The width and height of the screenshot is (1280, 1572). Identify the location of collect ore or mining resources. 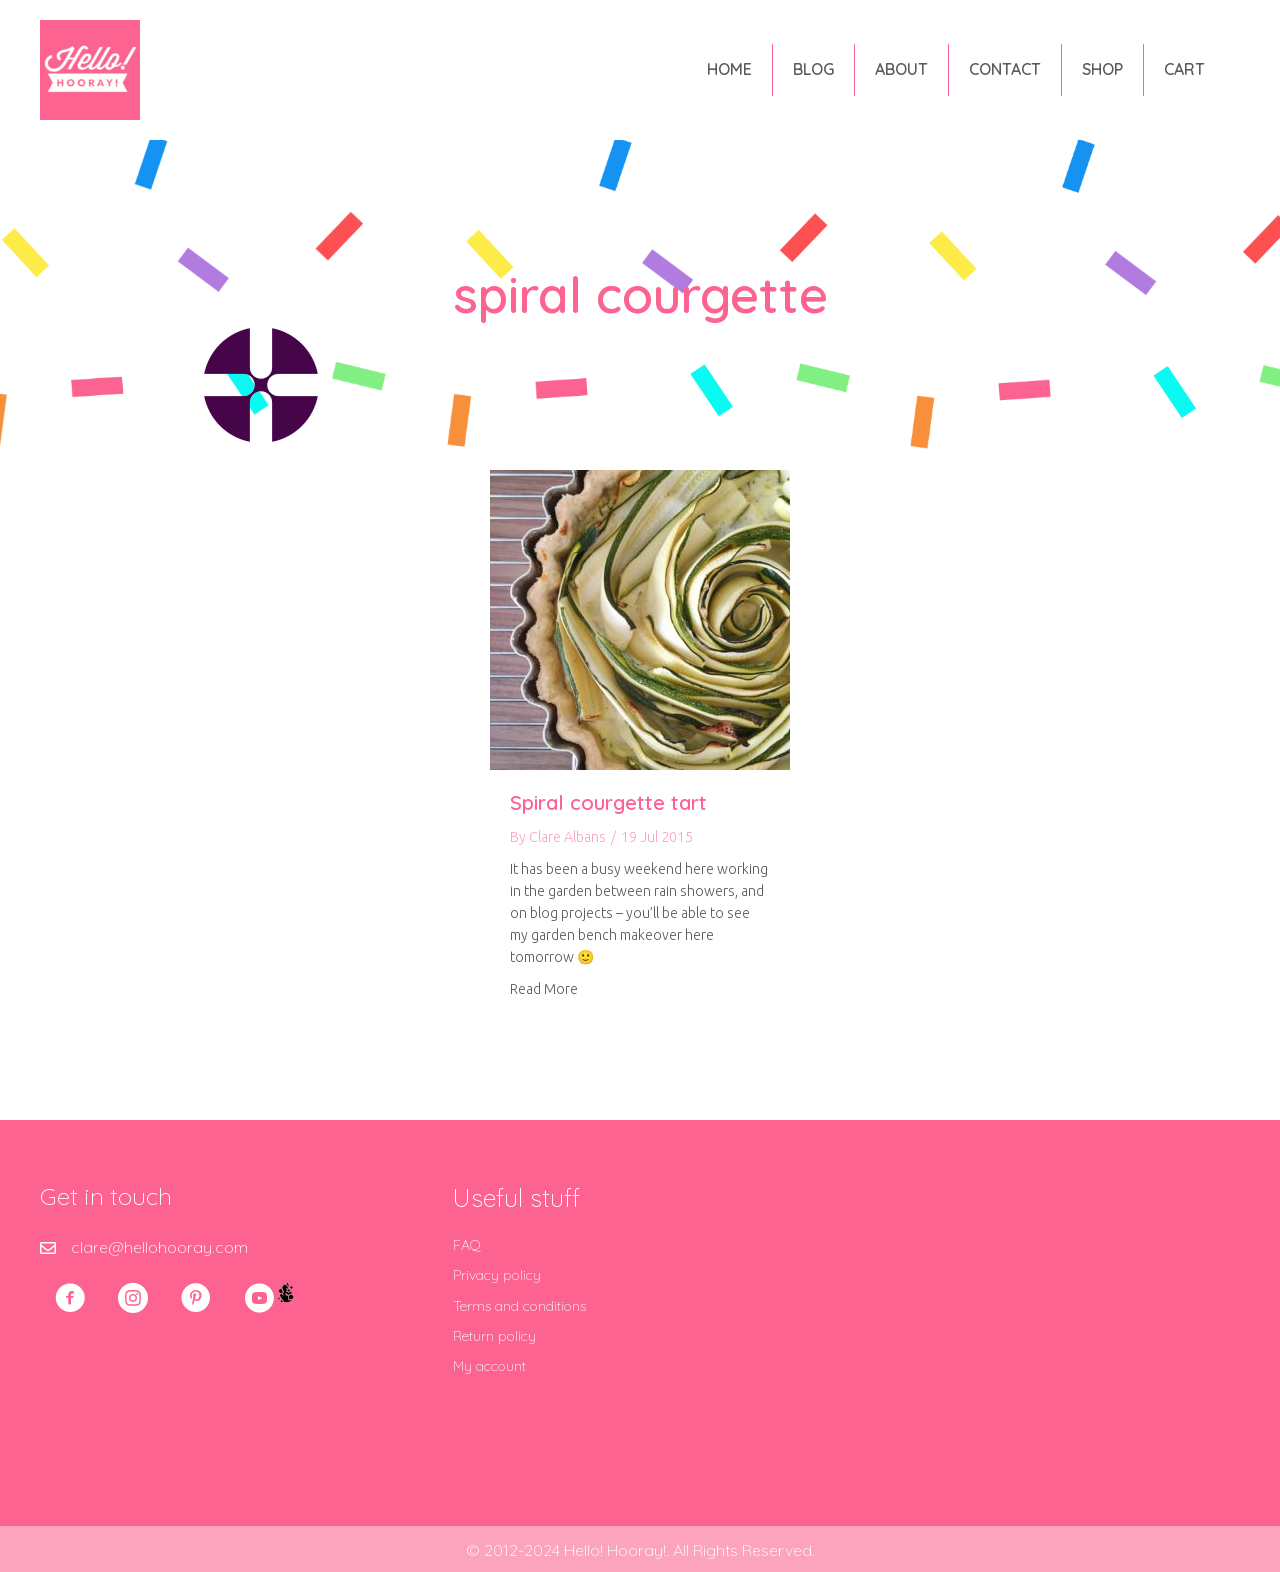
(285, 1292).